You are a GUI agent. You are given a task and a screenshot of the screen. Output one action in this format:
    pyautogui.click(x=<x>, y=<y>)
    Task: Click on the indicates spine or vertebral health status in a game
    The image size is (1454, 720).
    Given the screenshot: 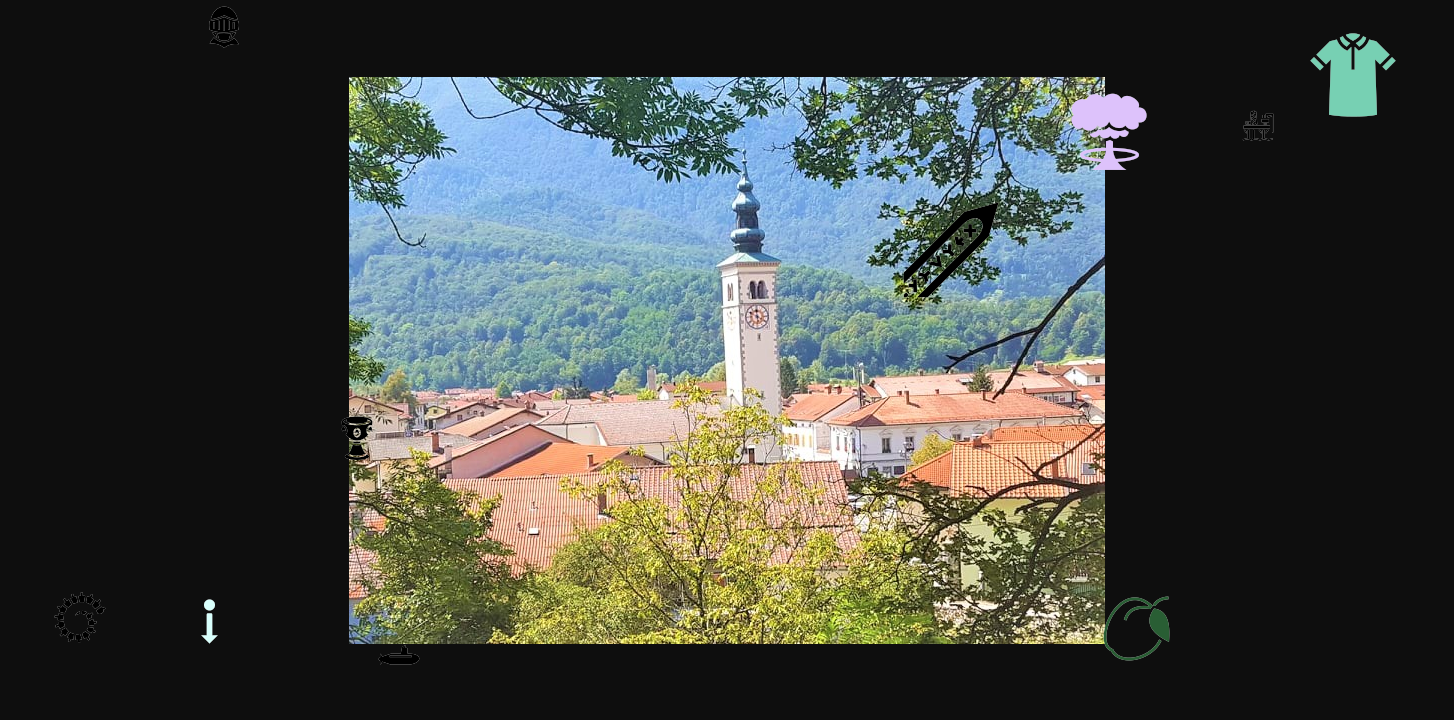 What is the action you would take?
    pyautogui.click(x=79, y=617)
    